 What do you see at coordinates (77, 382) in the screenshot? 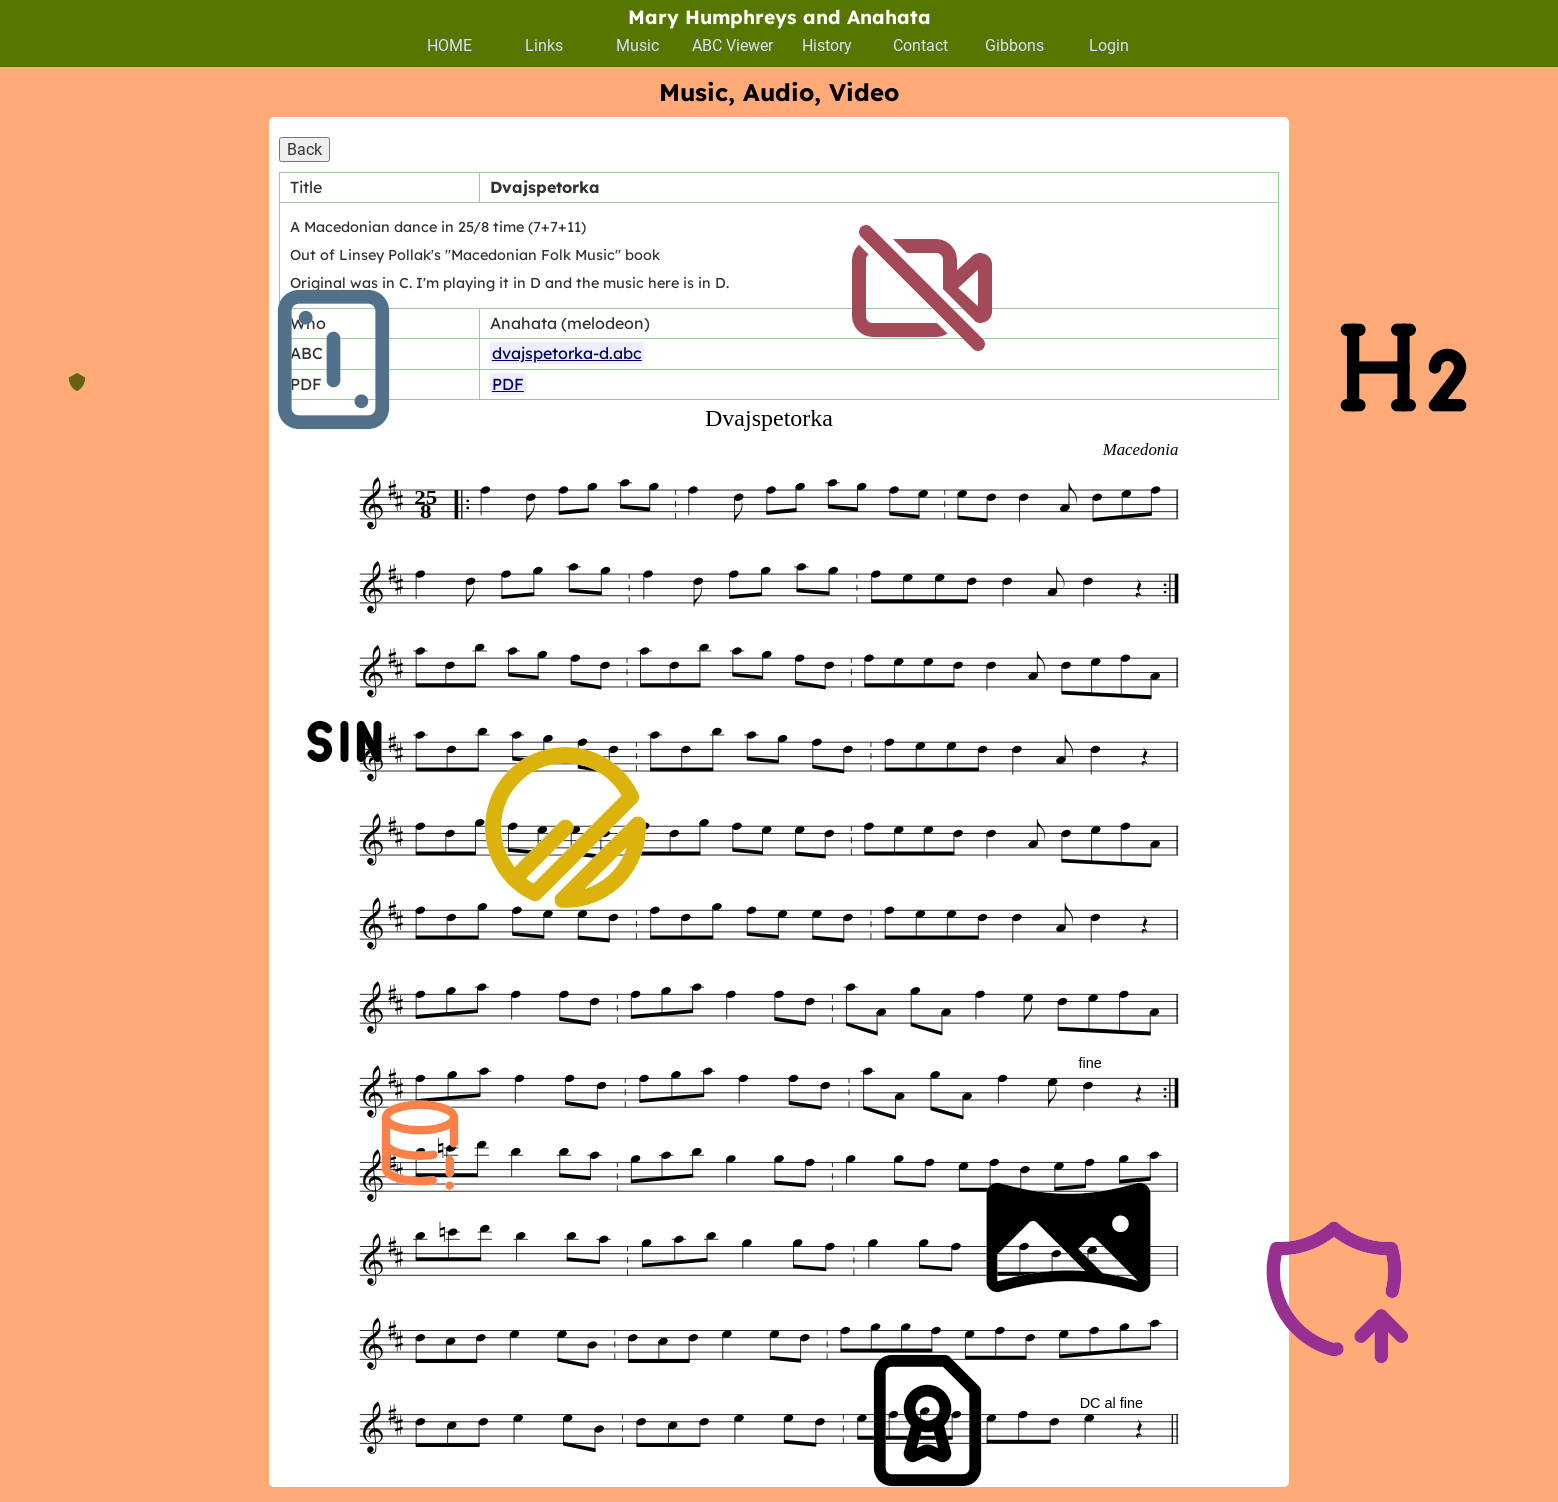
I see `access security settings` at bounding box center [77, 382].